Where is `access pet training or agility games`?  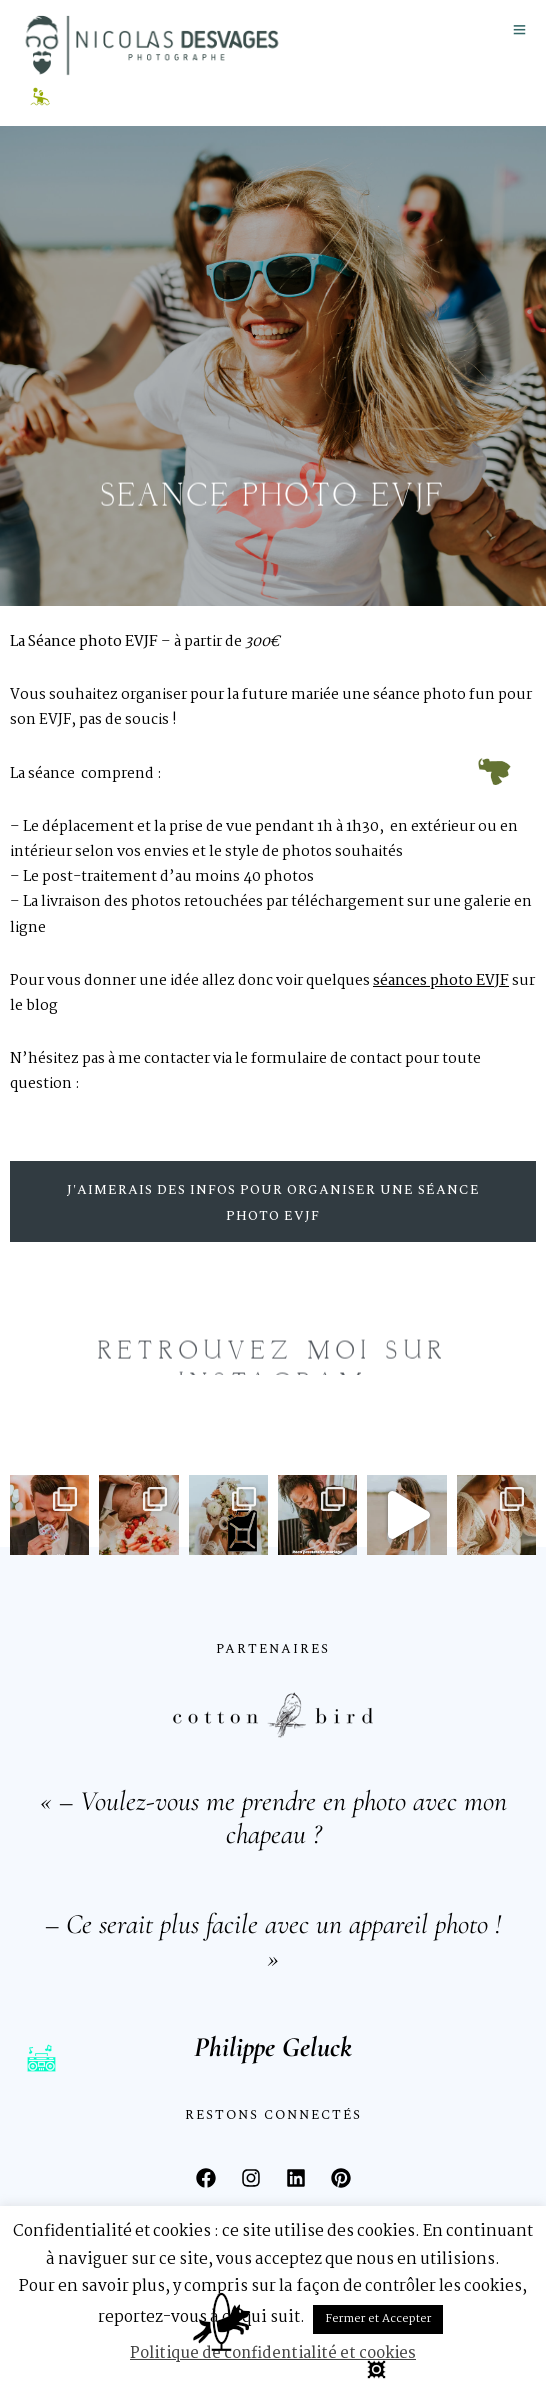 access pet training or agility games is located at coordinates (221, 2321).